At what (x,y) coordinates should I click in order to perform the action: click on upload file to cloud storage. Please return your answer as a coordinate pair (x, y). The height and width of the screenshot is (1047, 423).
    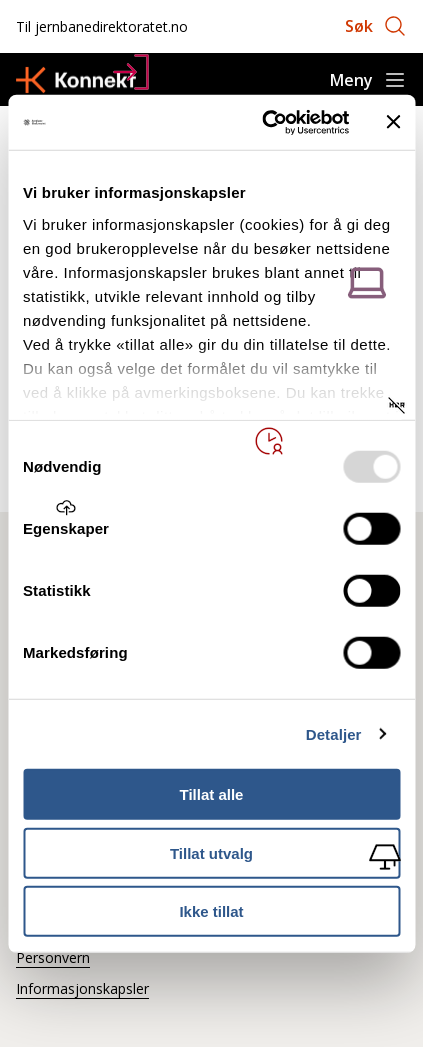
    Looking at the image, I should click on (66, 507).